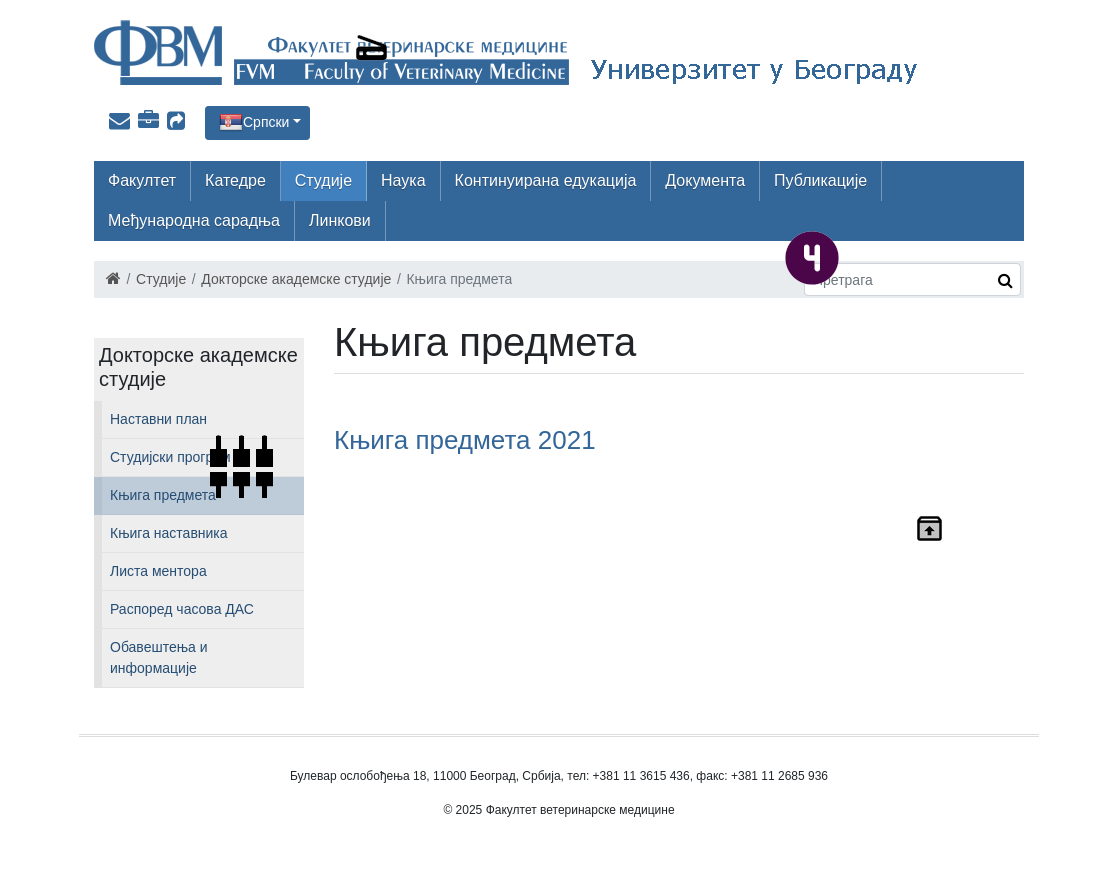 The height and width of the screenshot is (869, 1118). Describe the element at coordinates (241, 466) in the screenshot. I see `configure audio/video input connections` at that location.